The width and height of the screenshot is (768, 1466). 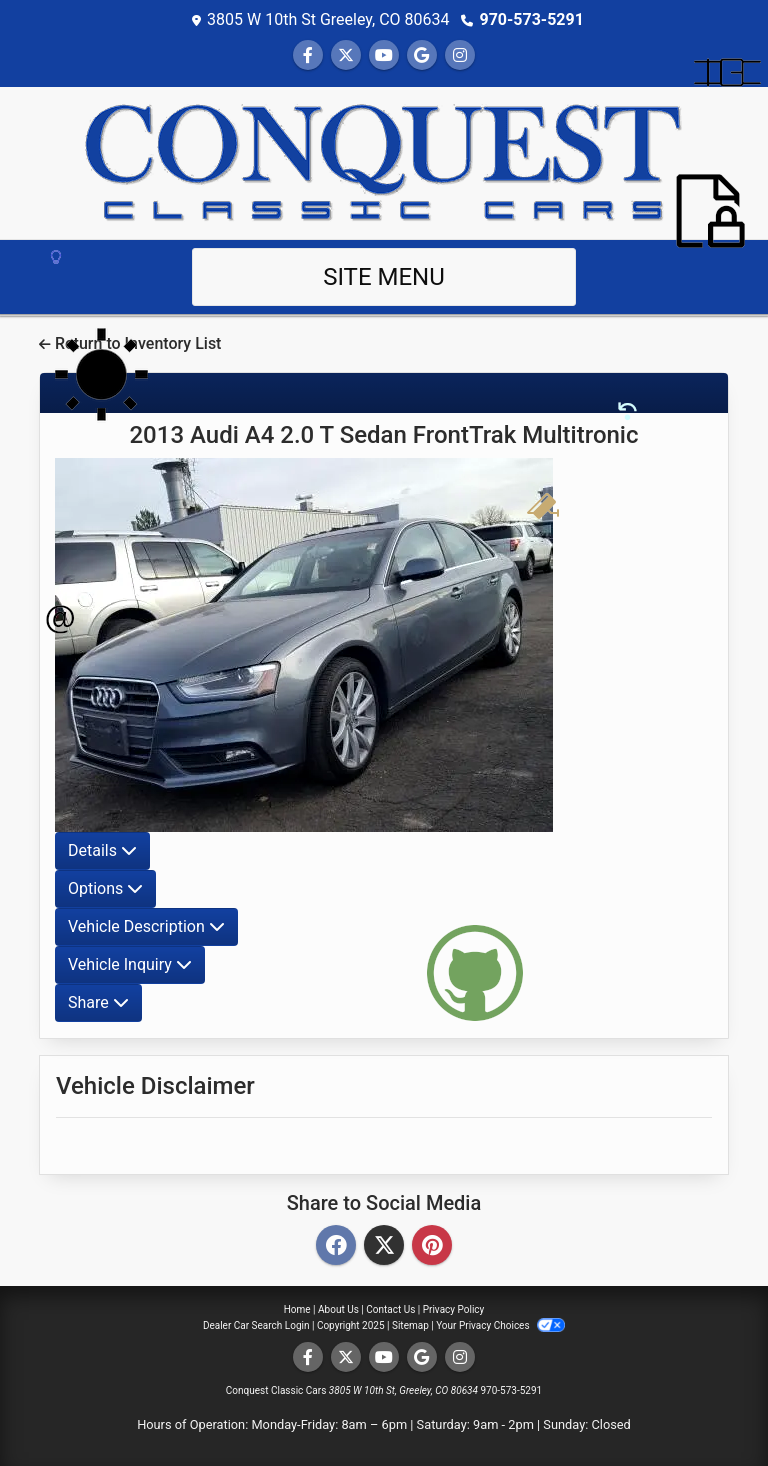 What do you see at coordinates (708, 211) in the screenshot?
I see `create a private gist or secret snippet` at bounding box center [708, 211].